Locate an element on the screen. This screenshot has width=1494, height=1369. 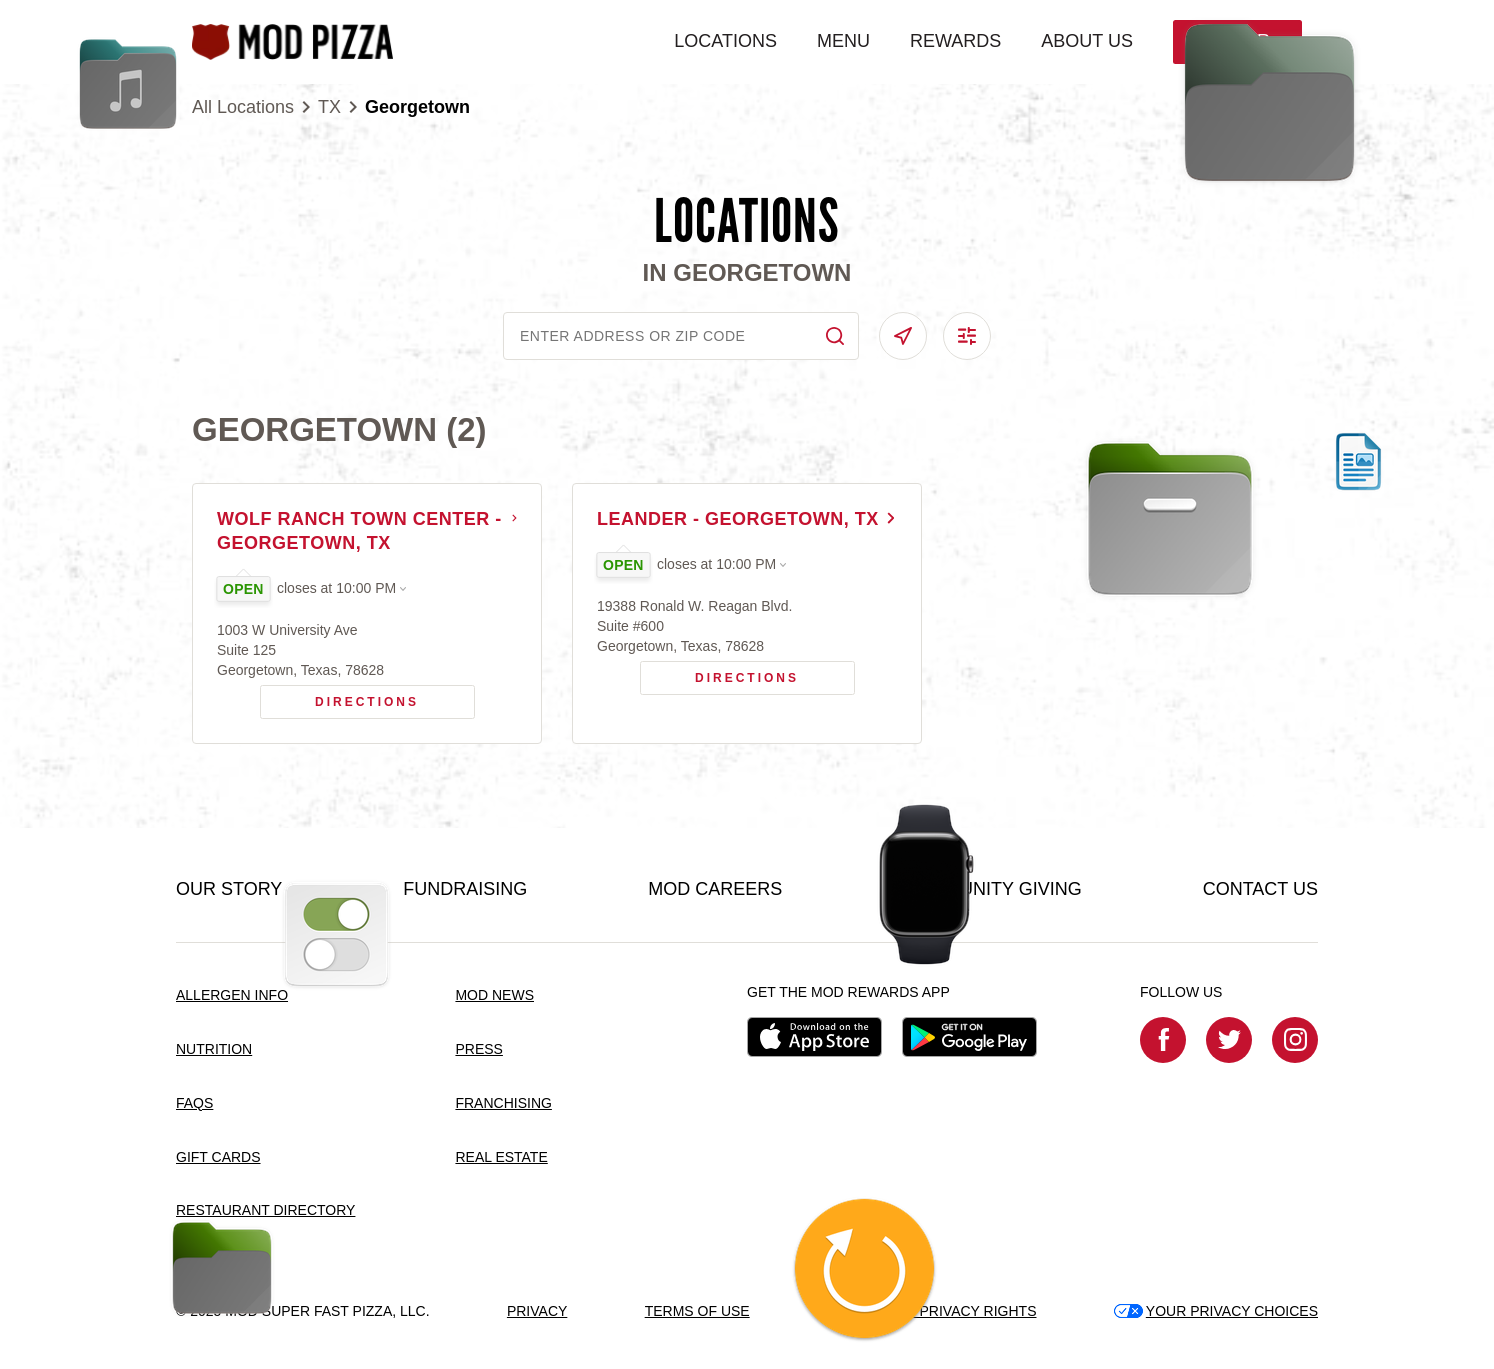
restart the system is located at coordinates (864, 1268).